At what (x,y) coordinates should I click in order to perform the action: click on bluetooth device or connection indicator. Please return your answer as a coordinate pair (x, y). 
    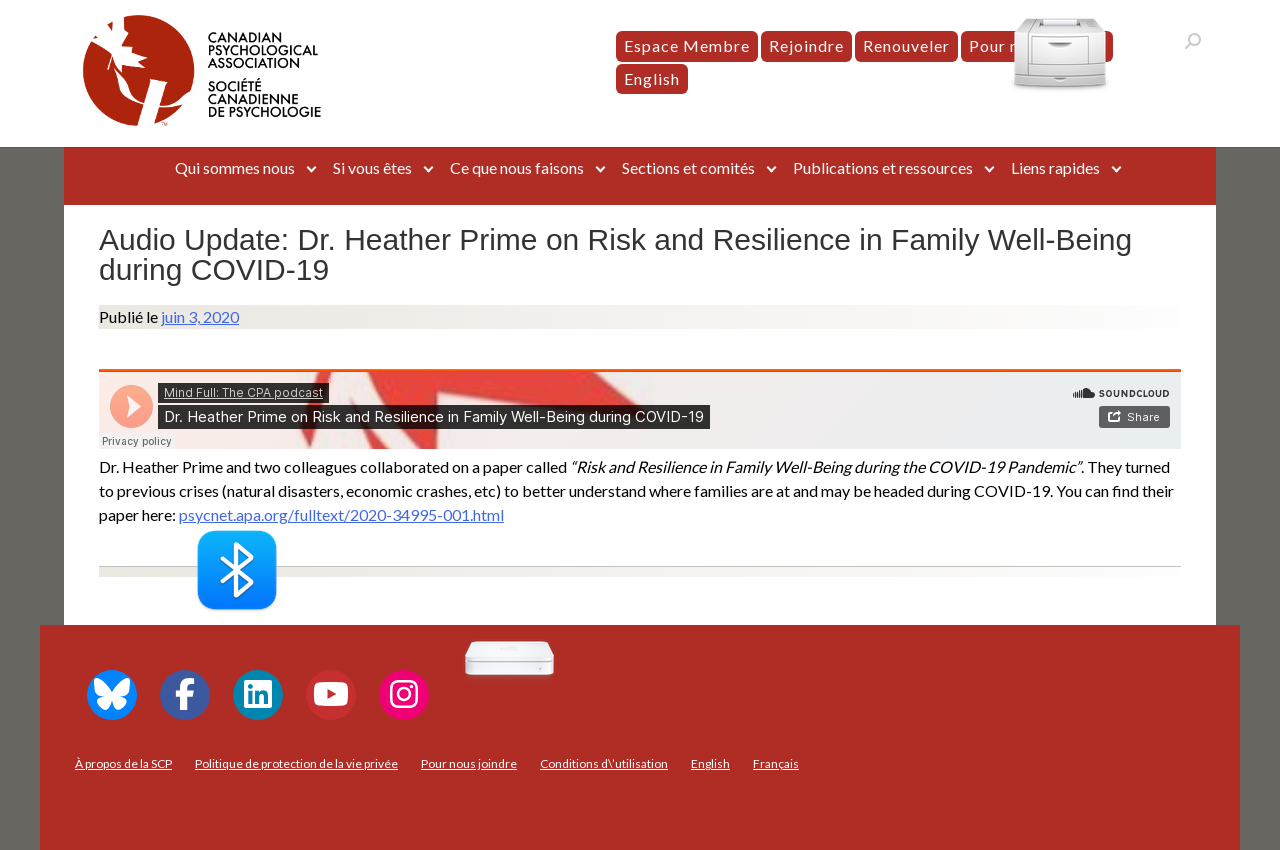
    Looking at the image, I should click on (364, 55).